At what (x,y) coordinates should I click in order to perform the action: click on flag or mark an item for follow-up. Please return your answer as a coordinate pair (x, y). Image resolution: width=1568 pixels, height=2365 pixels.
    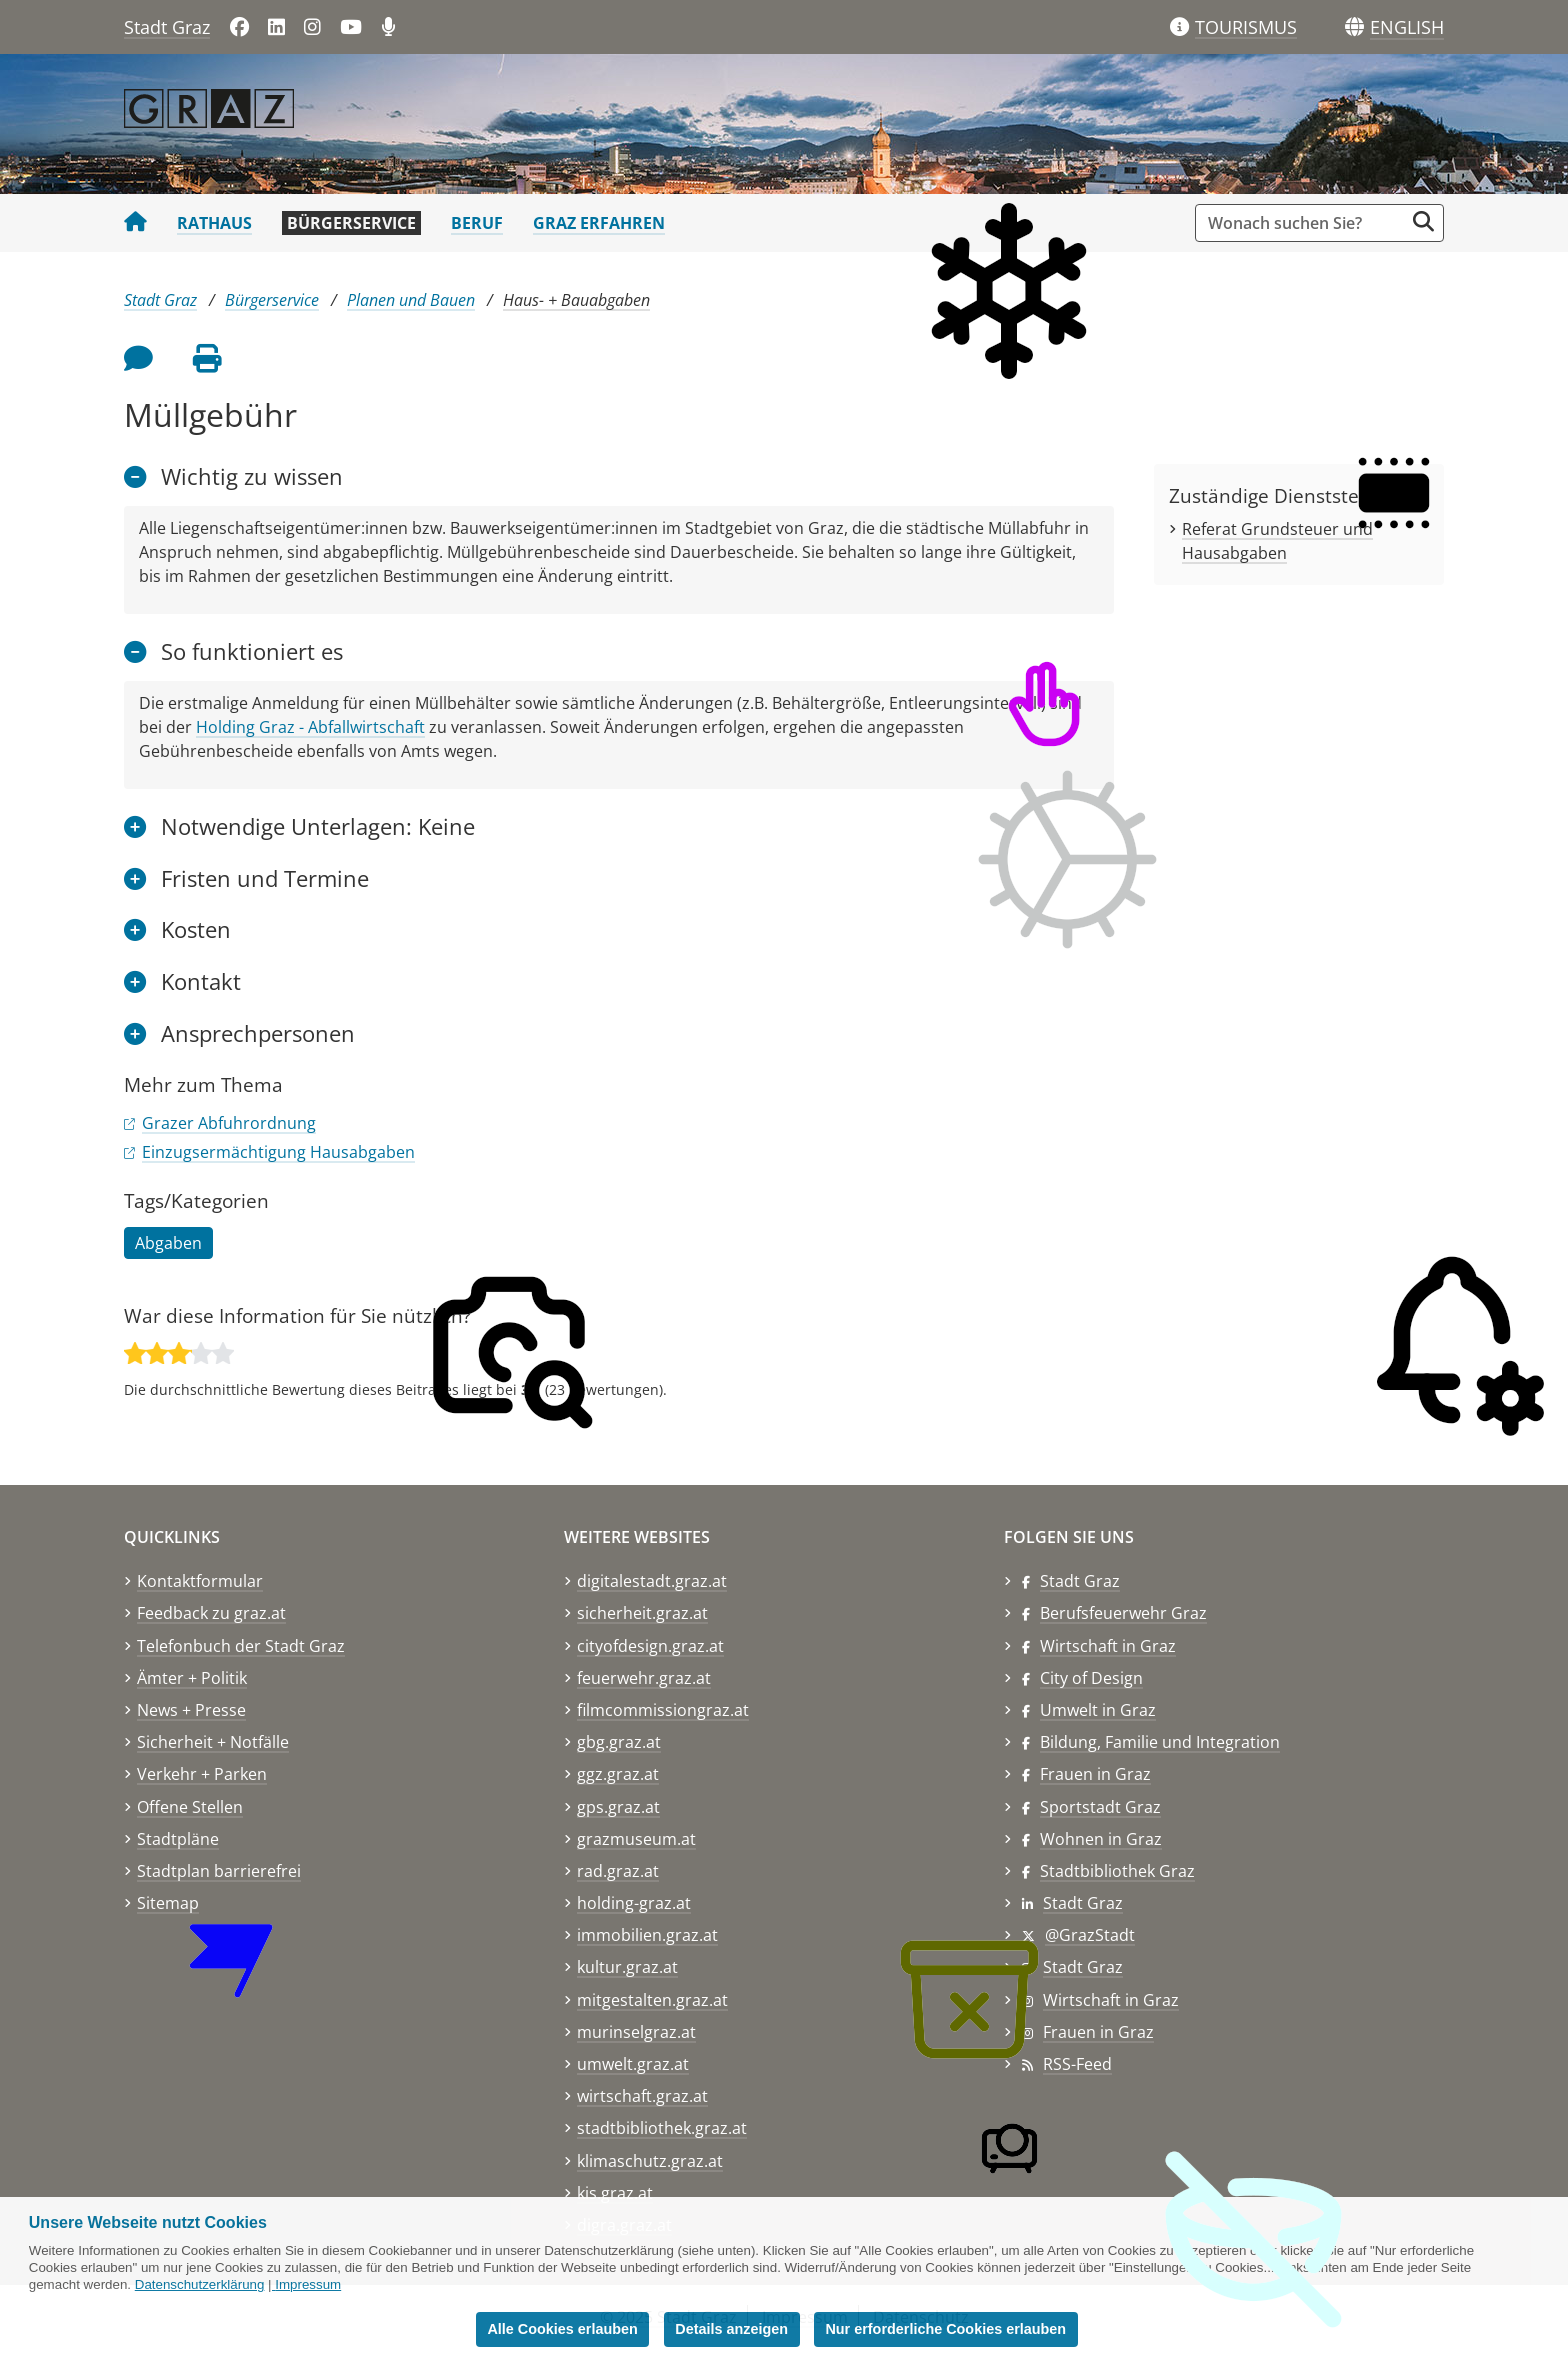
    Looking at the image, I should click on (228, 1956).